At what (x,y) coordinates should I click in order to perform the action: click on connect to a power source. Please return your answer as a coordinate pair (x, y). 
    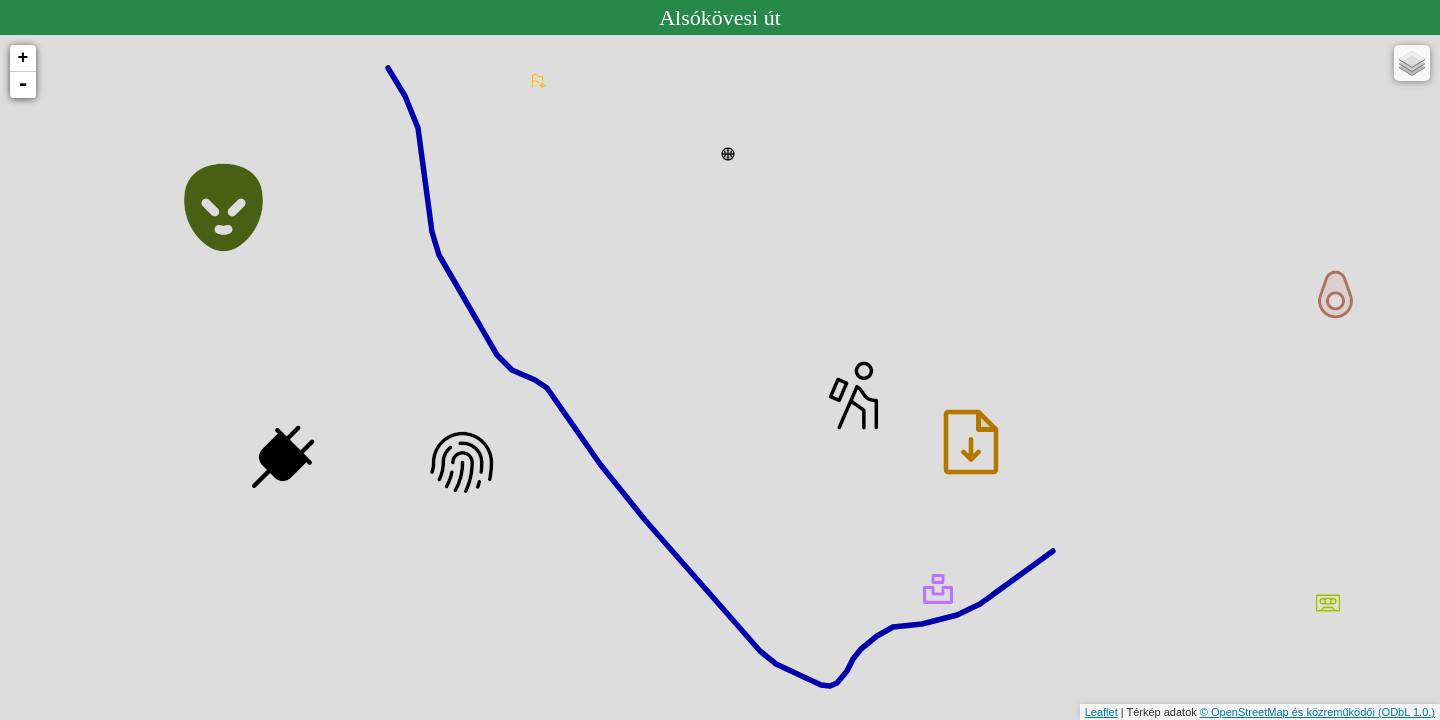
    Looking at the image, I should click on (282, 458).